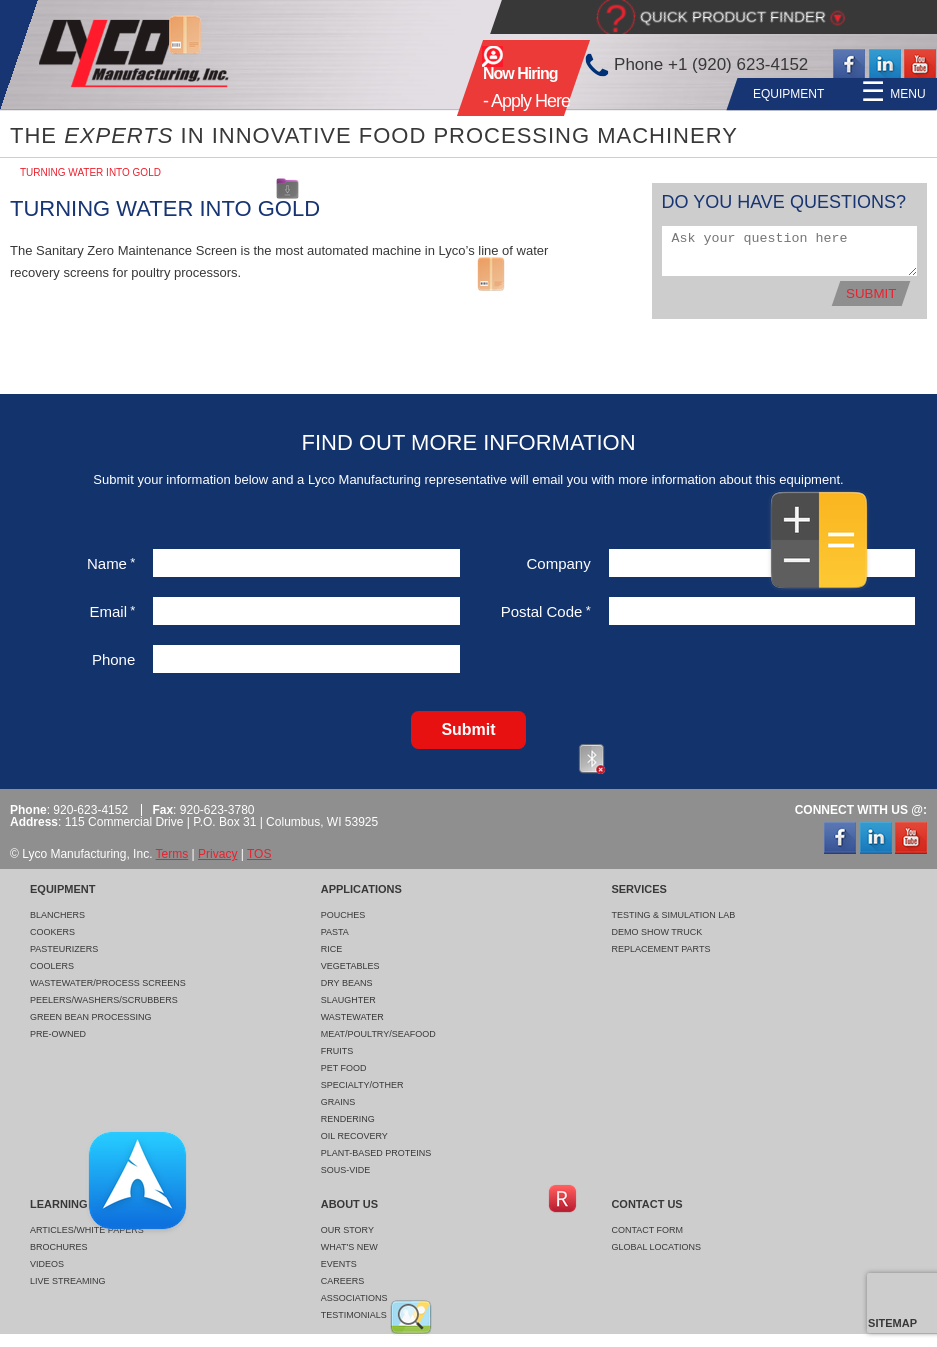 The width and height of the screenshot is (937, 1347). Describe the element at coordinates (562, 1198) in the screenshot. I see `open retext markdown editor` at that location.